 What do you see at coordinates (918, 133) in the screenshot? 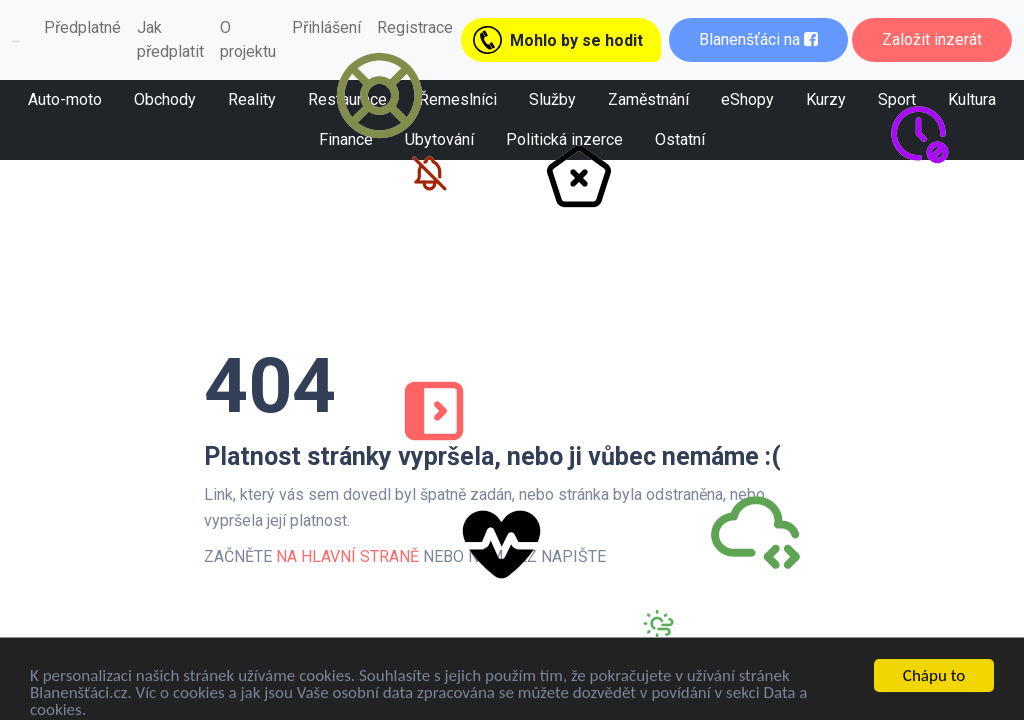
I see `cancel a scheduled event or timer` at bounding box center [918, 133].